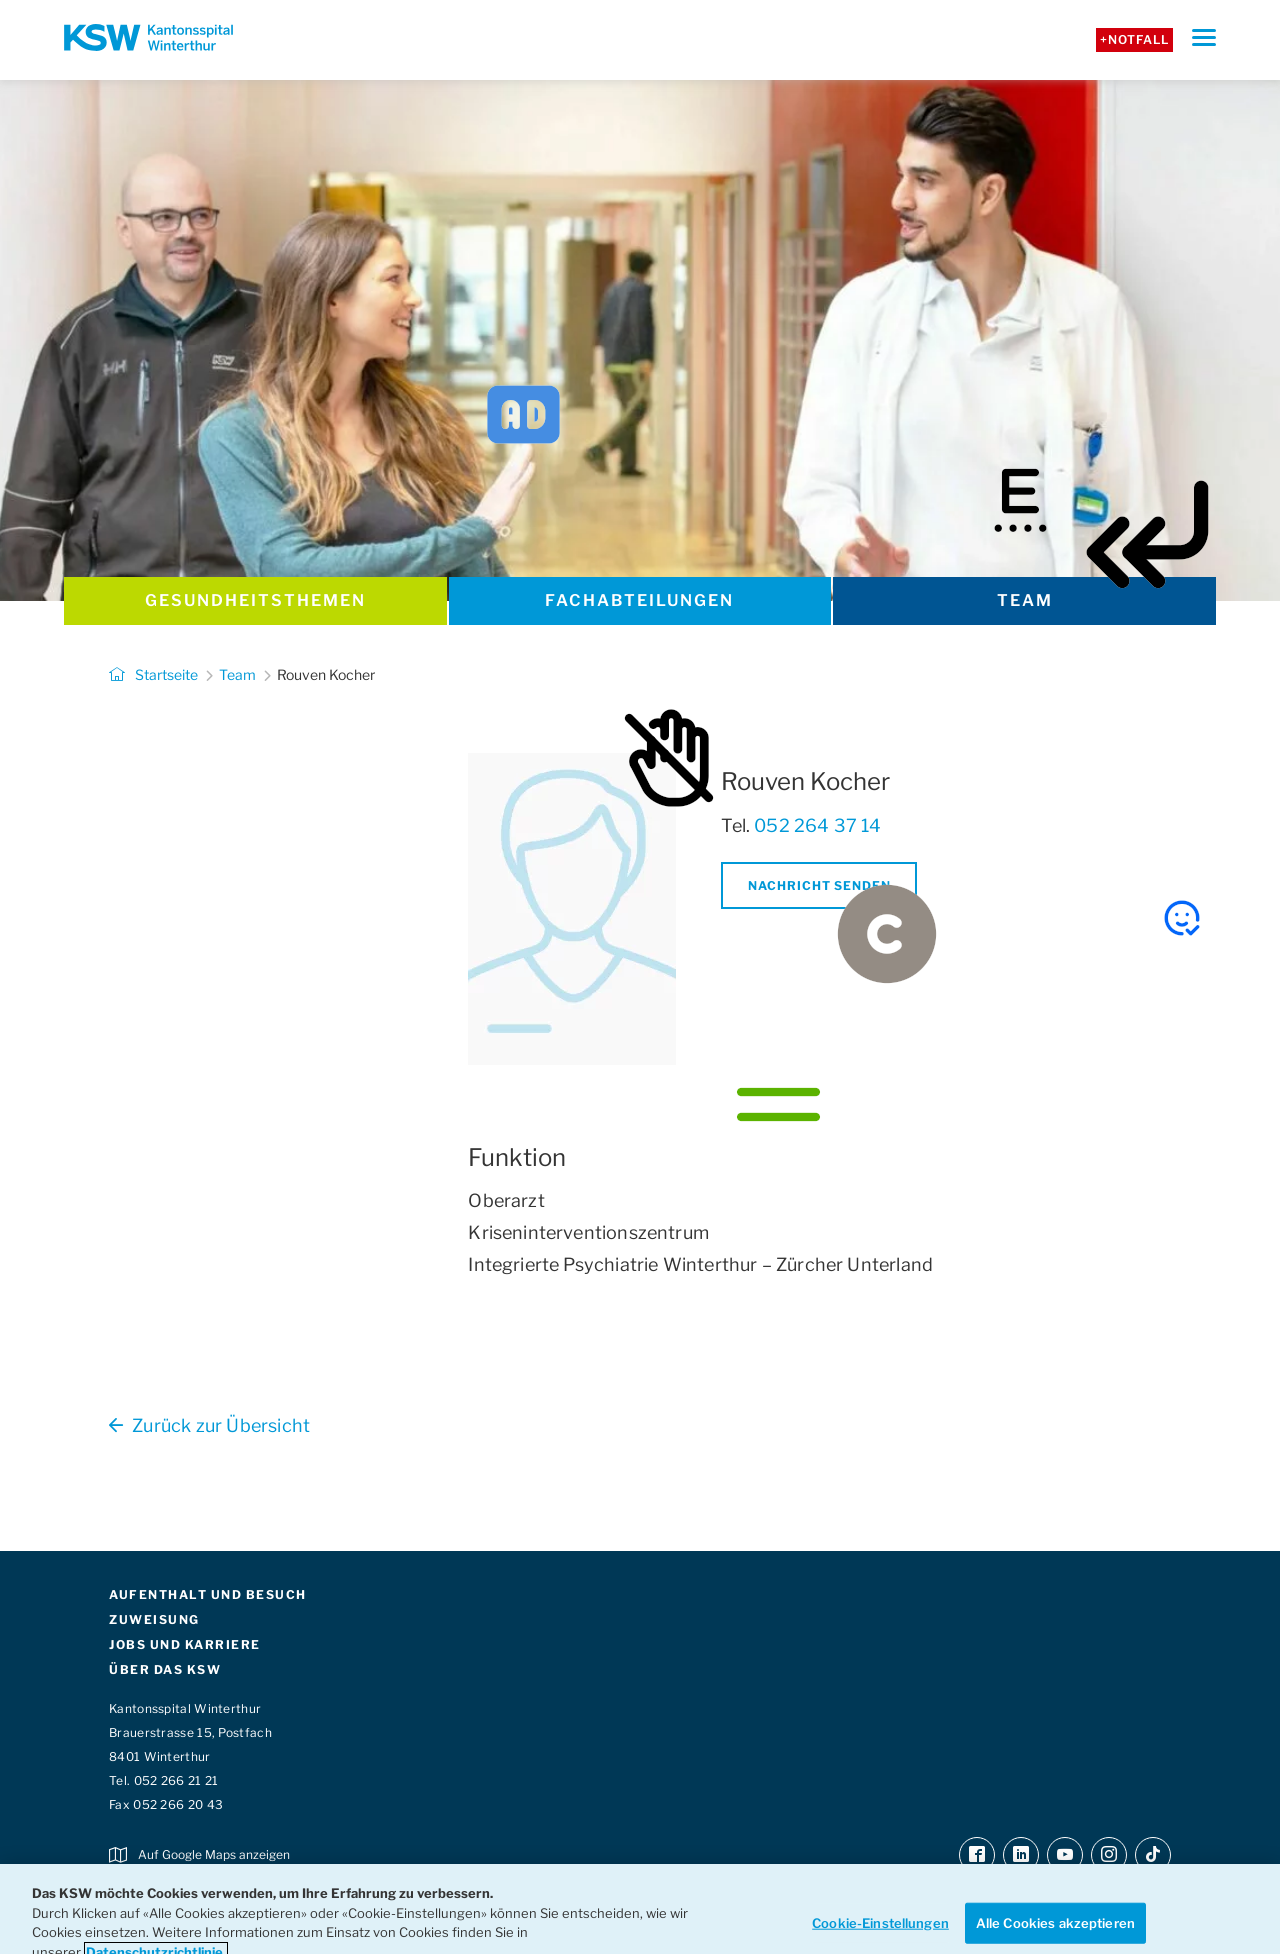 The height and width of the screenshot is (1954, 1280). I want to click on confirm mood or emotional check-in, so click(1182, 918).